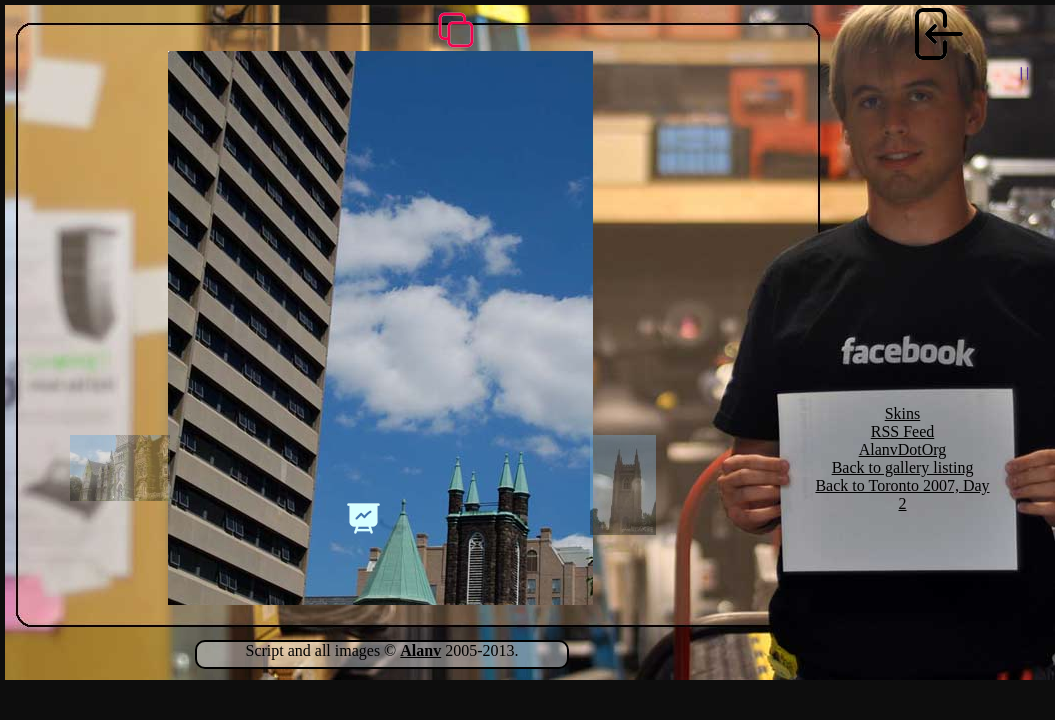 The width and height of the screenshot is (1055, 720). I want to click on view presentation or slideshow, so click(363, 518).